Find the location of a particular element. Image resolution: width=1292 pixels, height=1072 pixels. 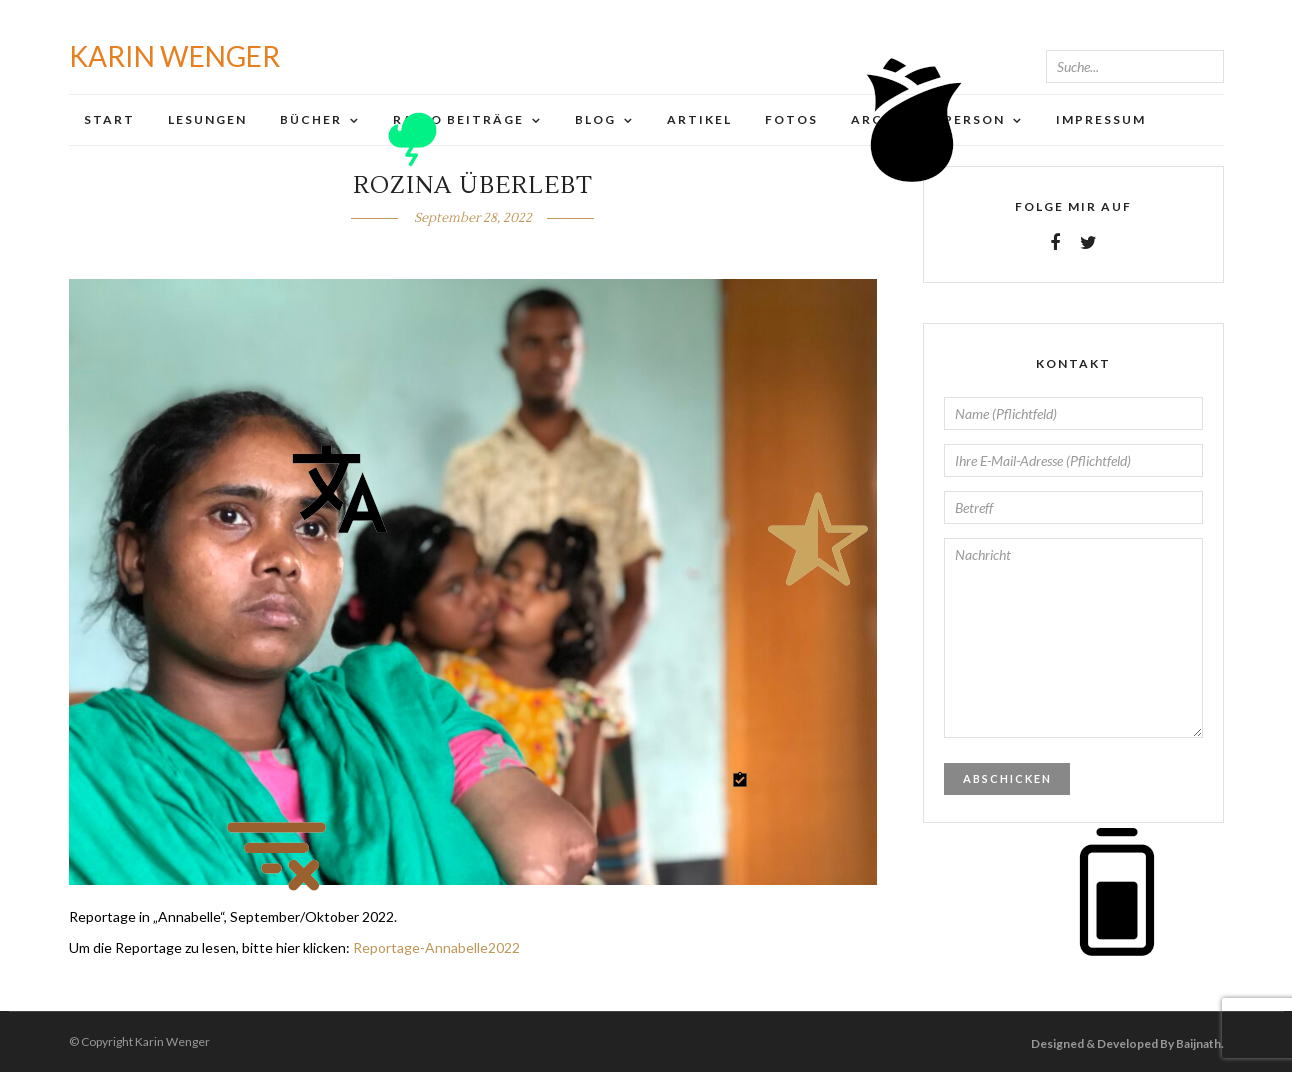

change language settings is located at coordinates (340, 489).